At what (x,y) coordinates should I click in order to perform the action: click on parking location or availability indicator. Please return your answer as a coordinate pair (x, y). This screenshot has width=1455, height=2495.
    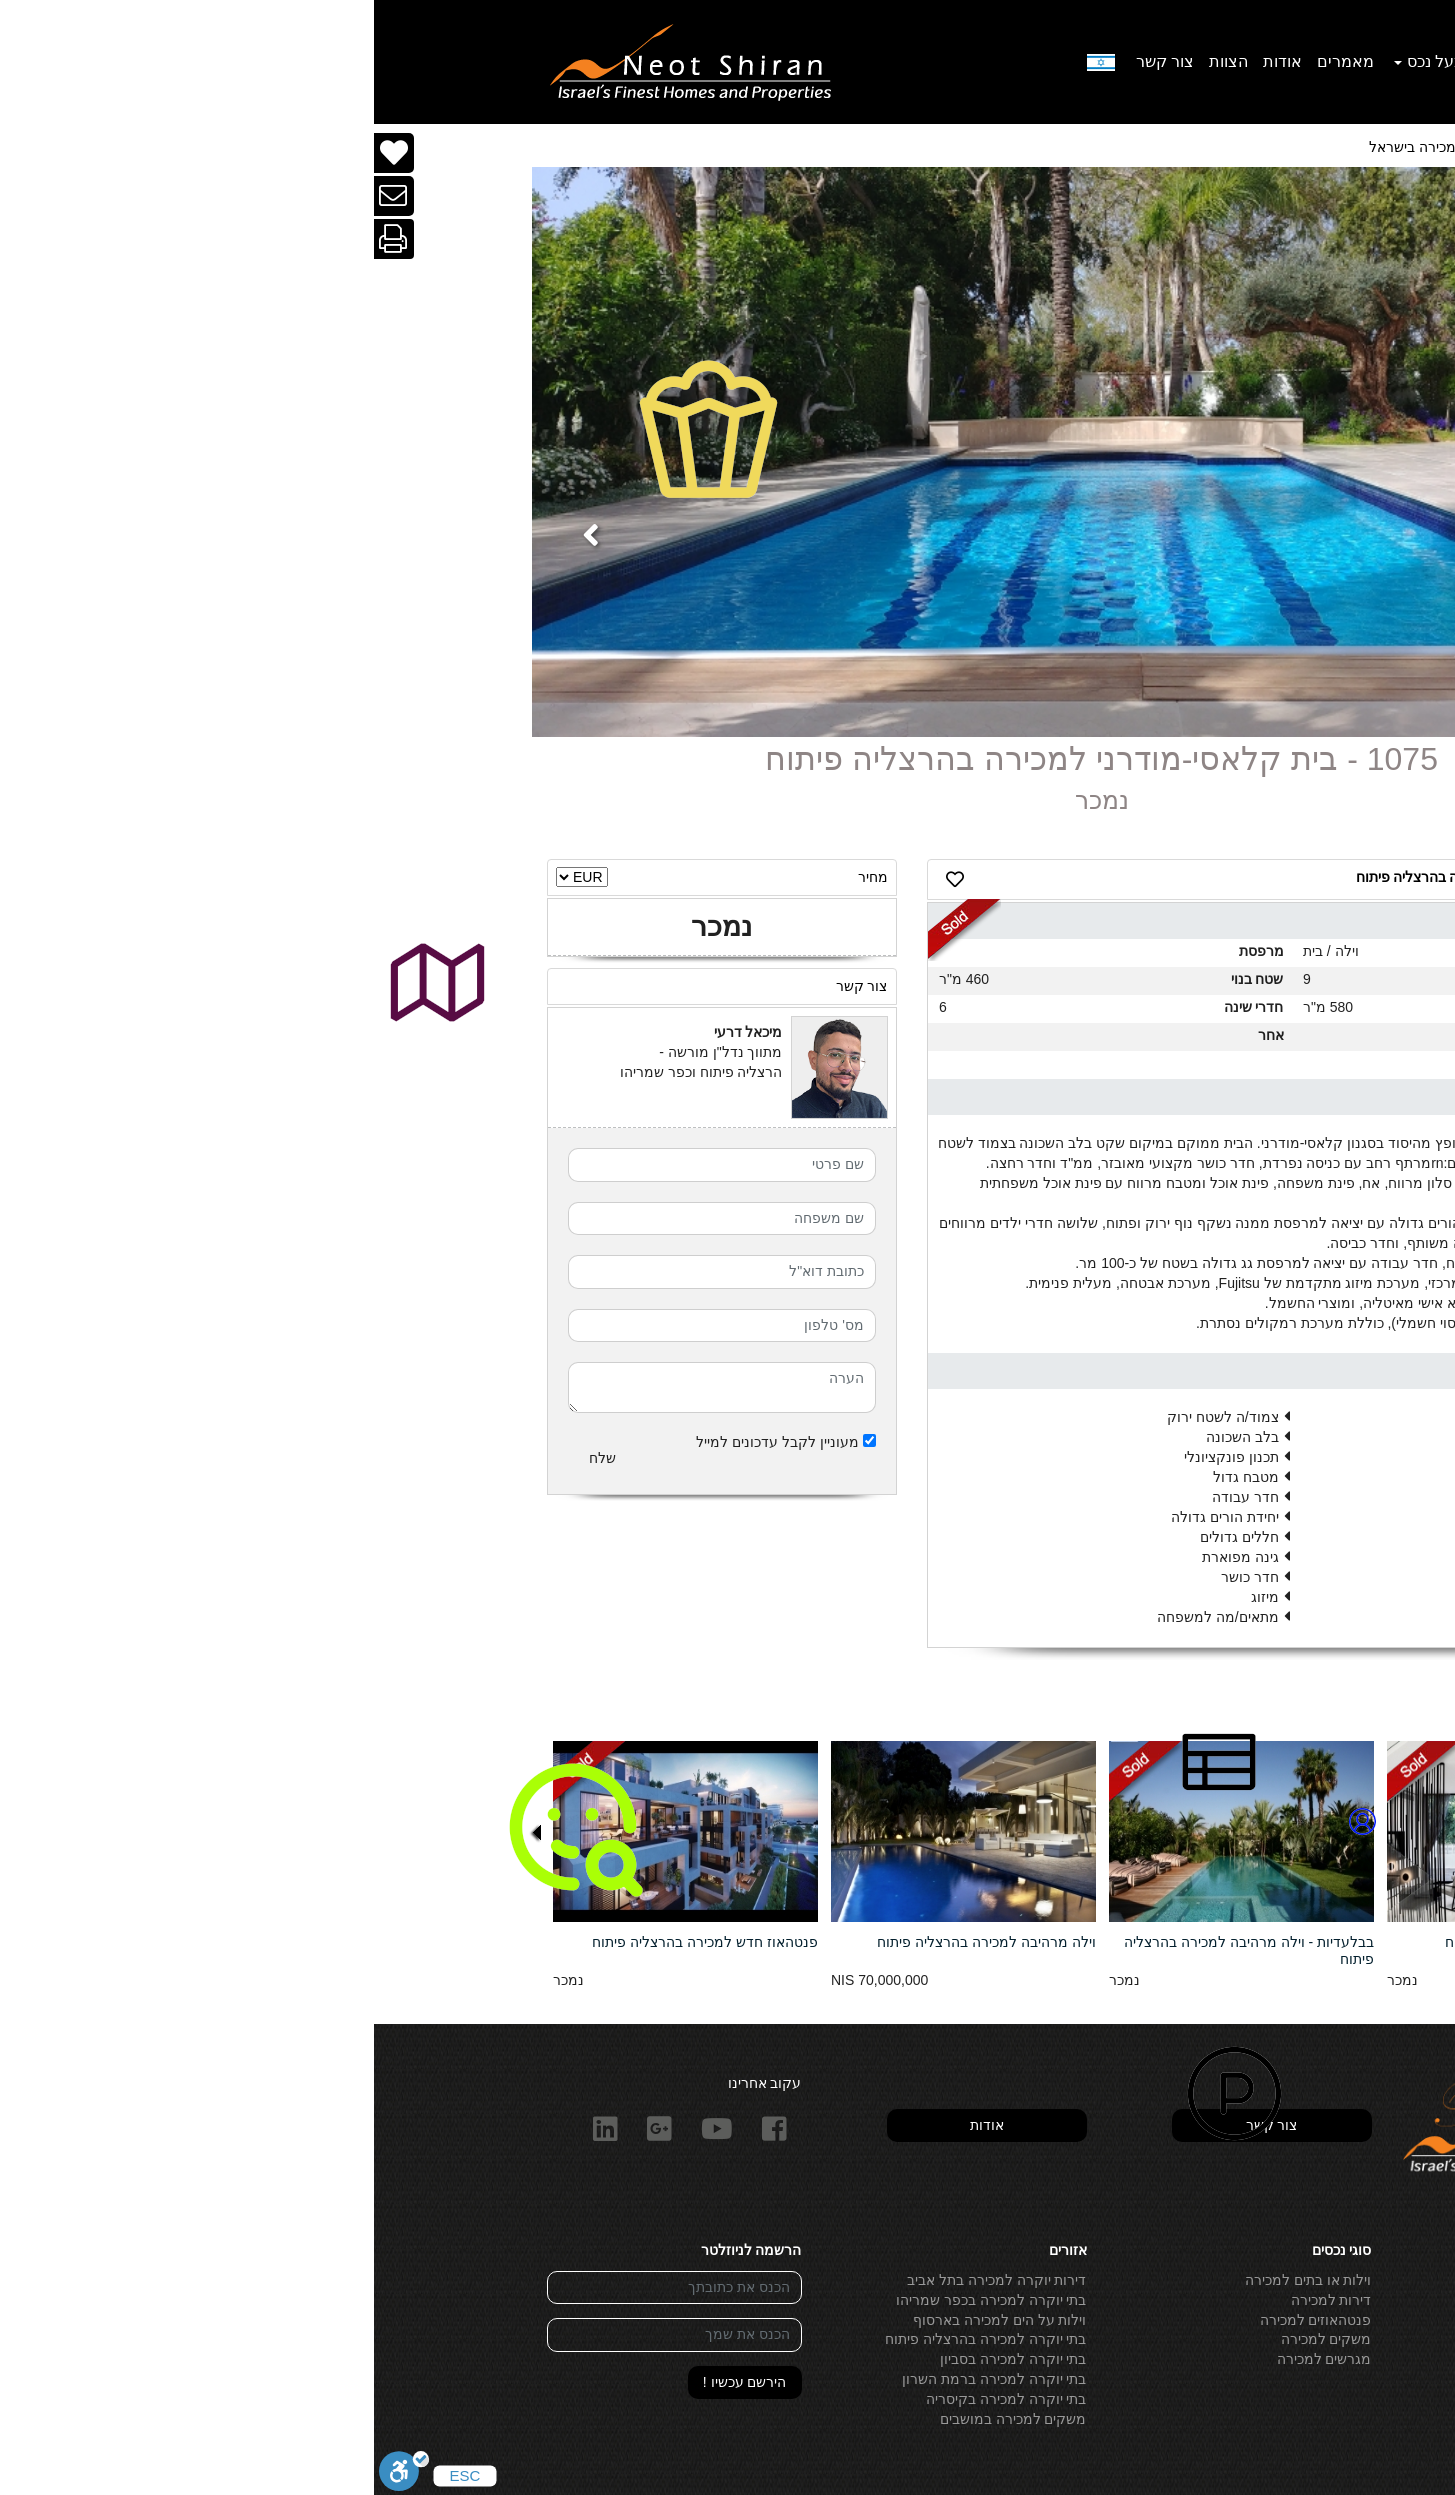
    Looking at the image, I should click on (1234, 2093).